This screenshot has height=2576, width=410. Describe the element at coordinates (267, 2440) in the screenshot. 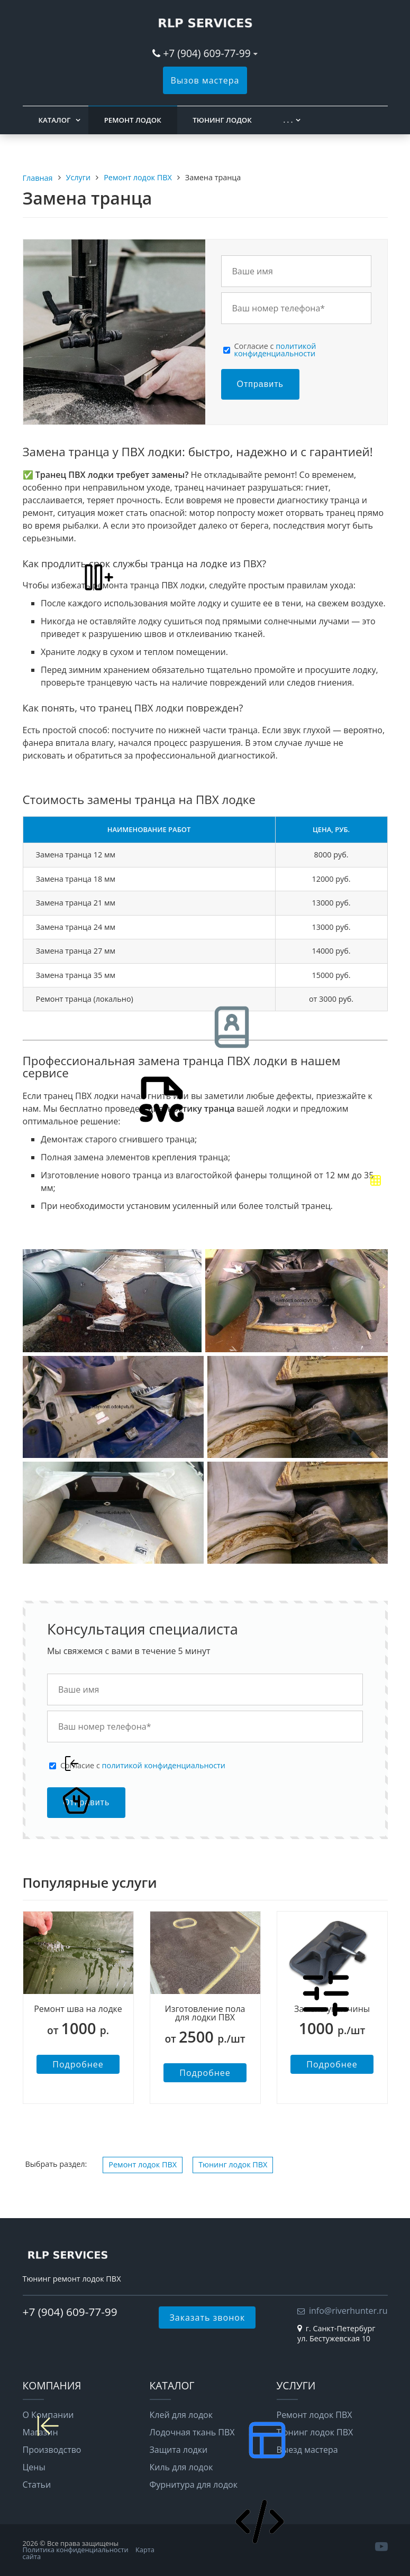

I see `toggle sidebar and header panel layout` at that location.